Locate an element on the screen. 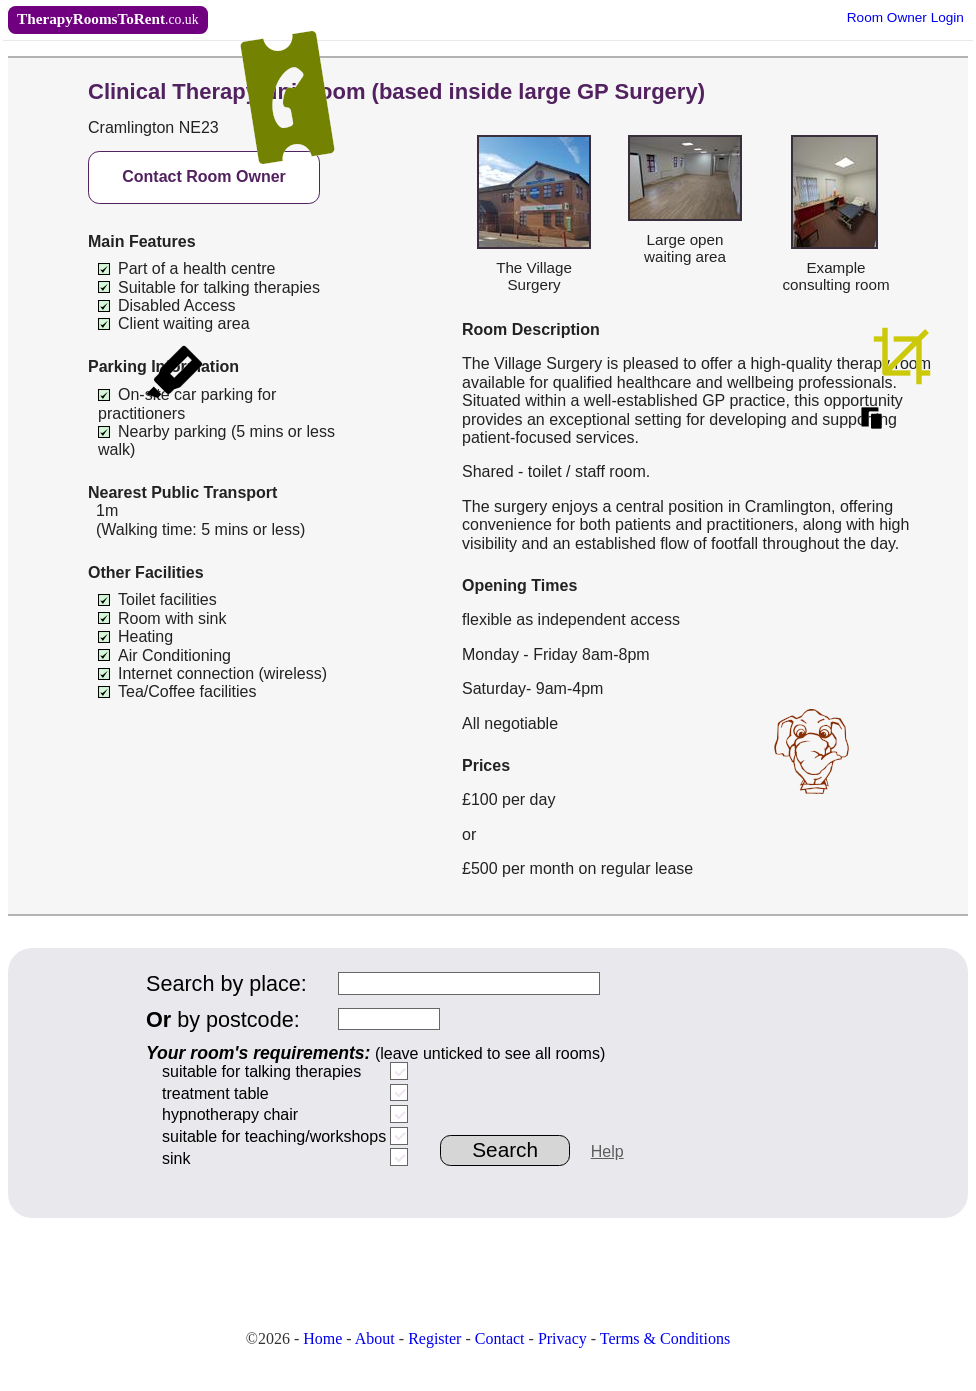 The image size is (976, 1391). highlight or mark up text is located at coordinates (175, 373).